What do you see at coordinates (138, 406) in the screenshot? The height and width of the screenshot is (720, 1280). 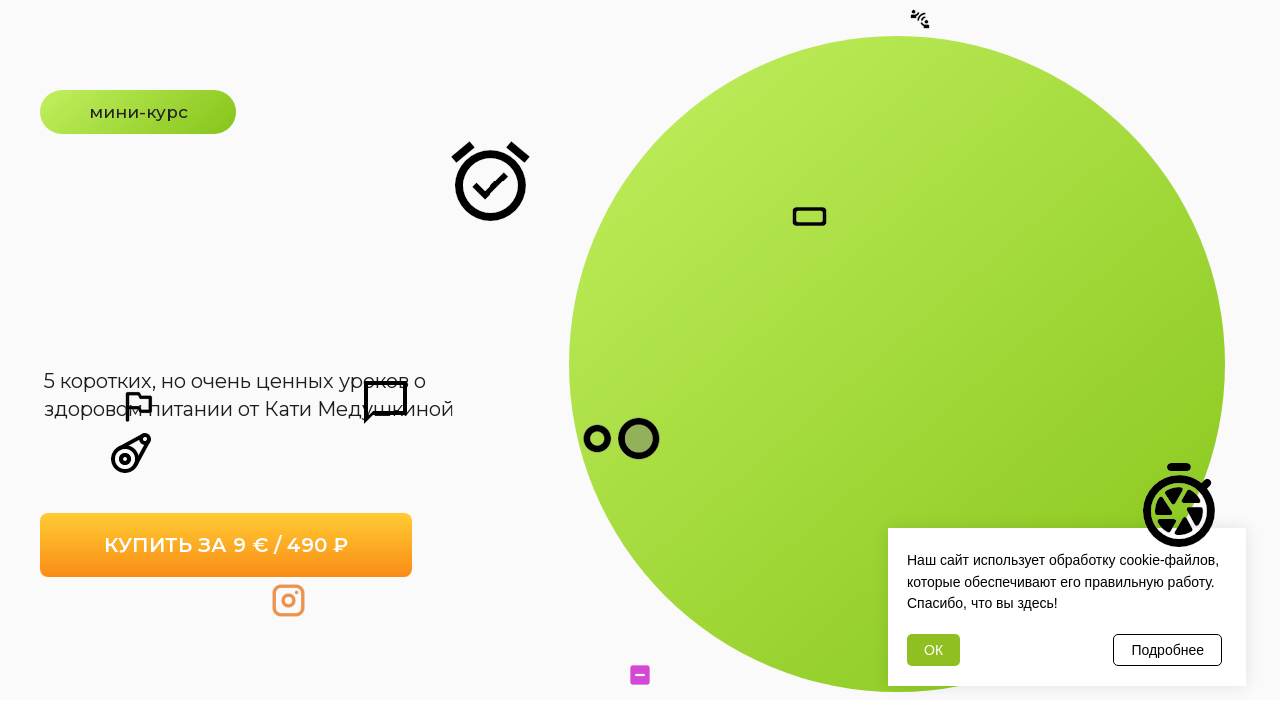 I see `flag an item for review` at bounding box center [138, 406].